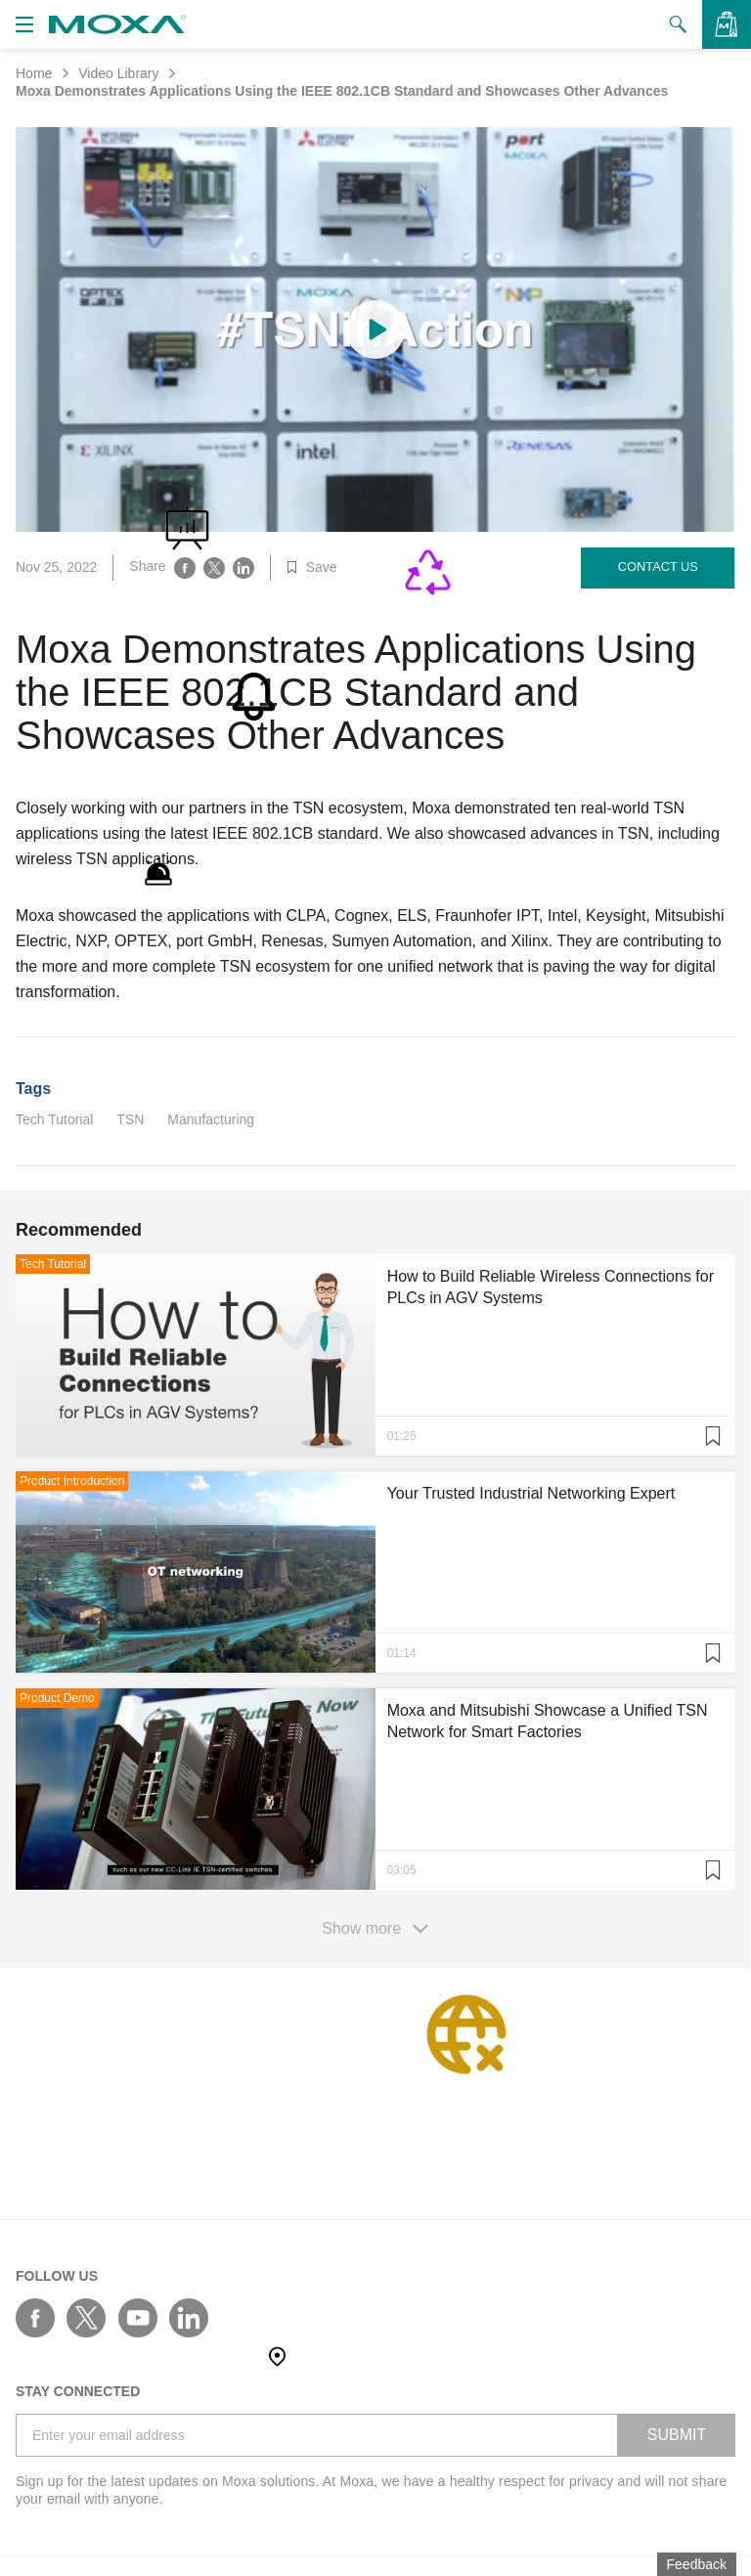  I want to click on view or set your current location, so click(277, 2356).